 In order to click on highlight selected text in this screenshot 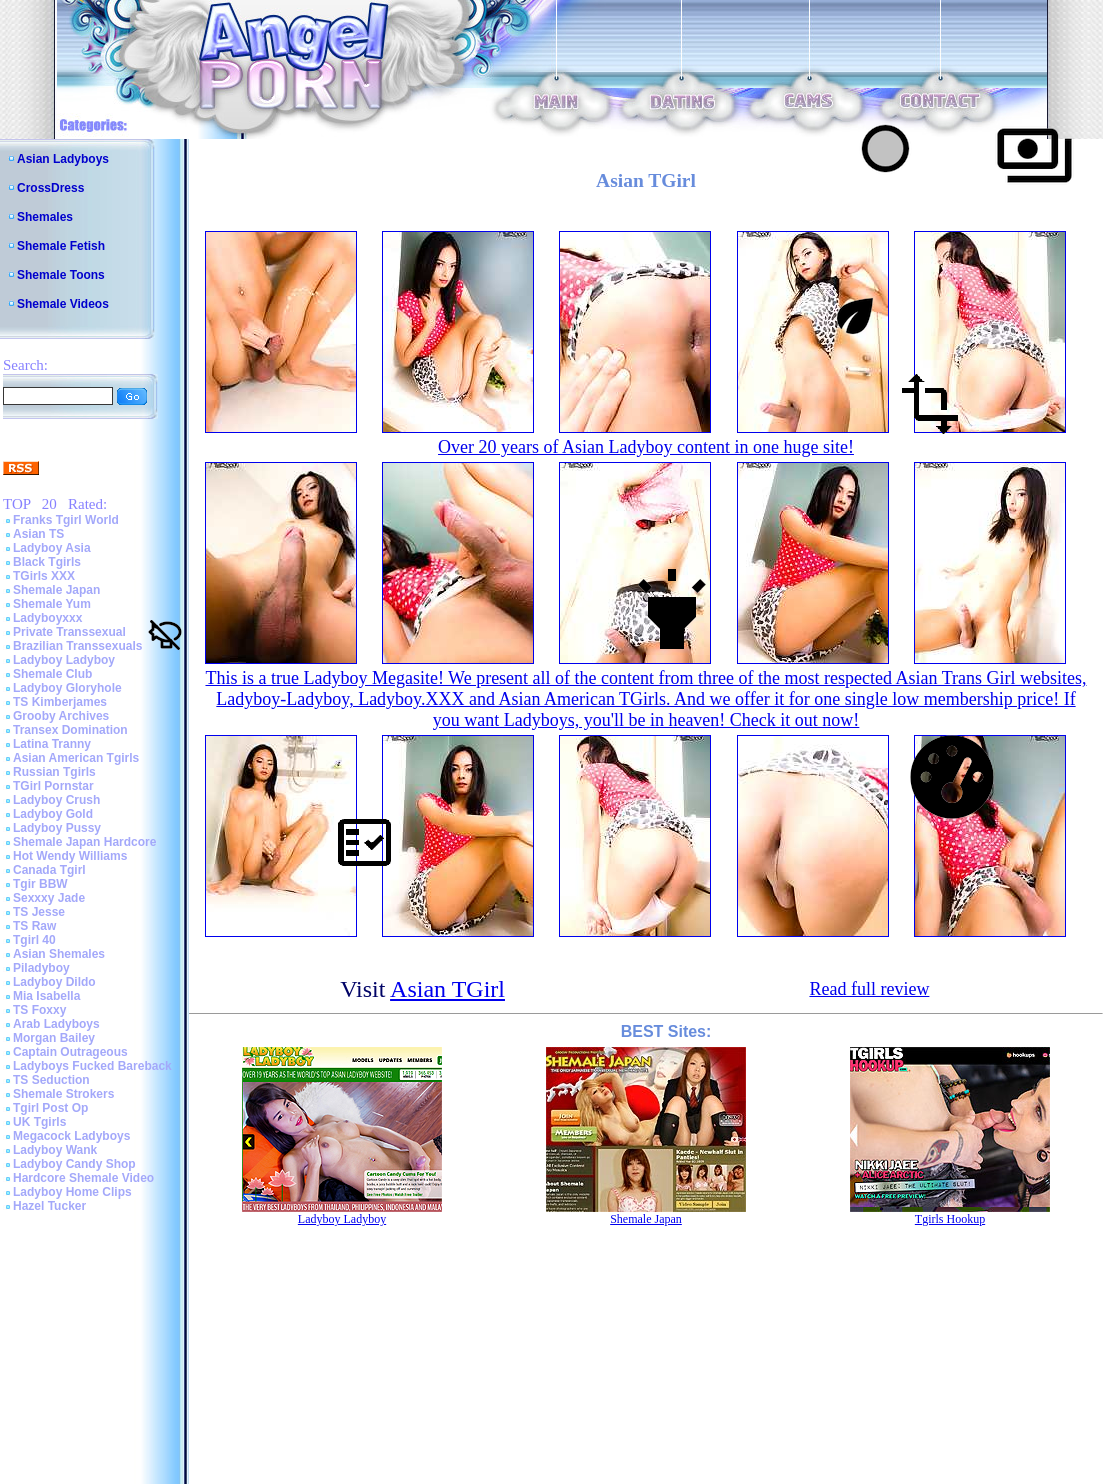, I will do `click(672, 609)`.